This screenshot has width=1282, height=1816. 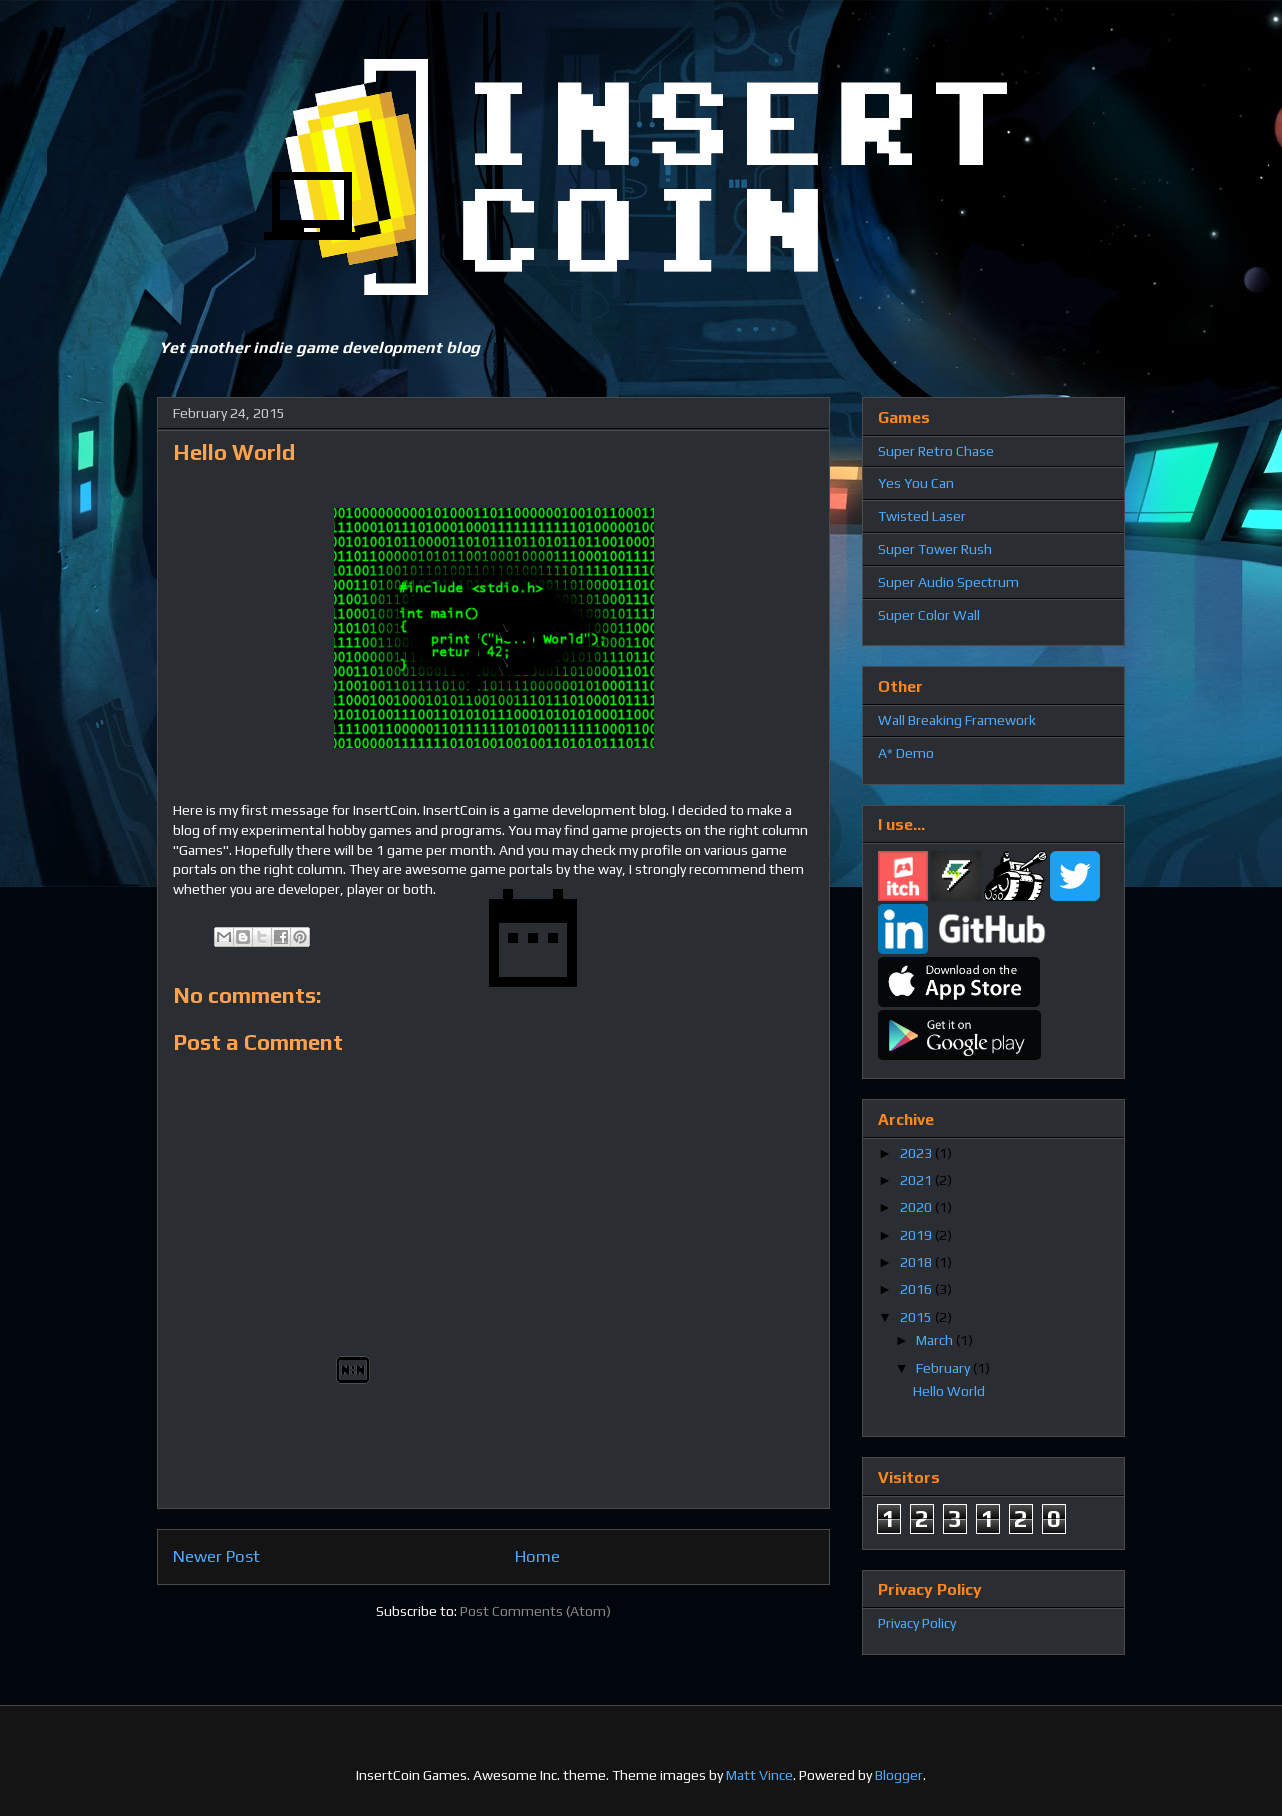 What do you see at coordinates (533, 938) in the screenshot?
I see `select a date range` at bounding box center [533, 938].